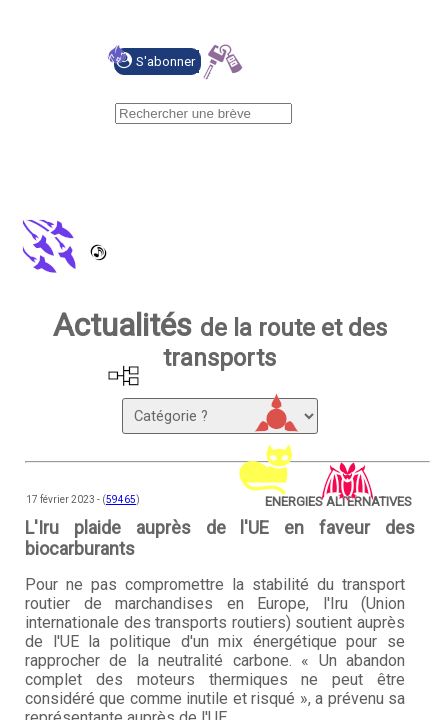 Image resolution: width=438 pixels, height=720 pixels. Describe the element at coordinates (123, 375) in the screenshot. I see `expand or collapse a hierarchical tree view` at that location.